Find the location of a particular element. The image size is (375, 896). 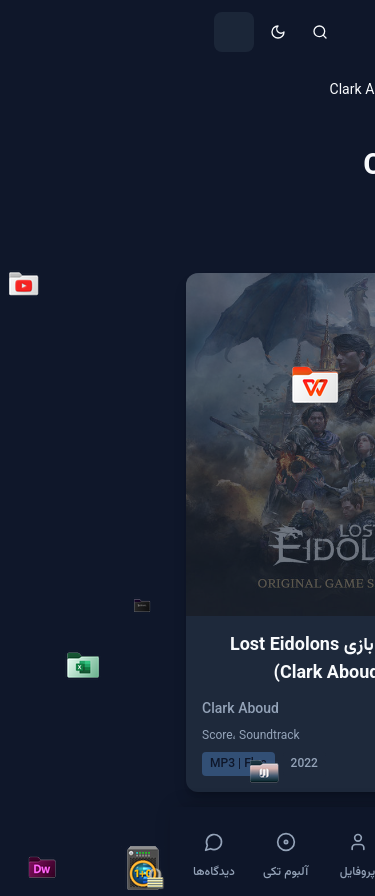

open folder containing Excel spreadsheets is located at coordinates (83, 666).